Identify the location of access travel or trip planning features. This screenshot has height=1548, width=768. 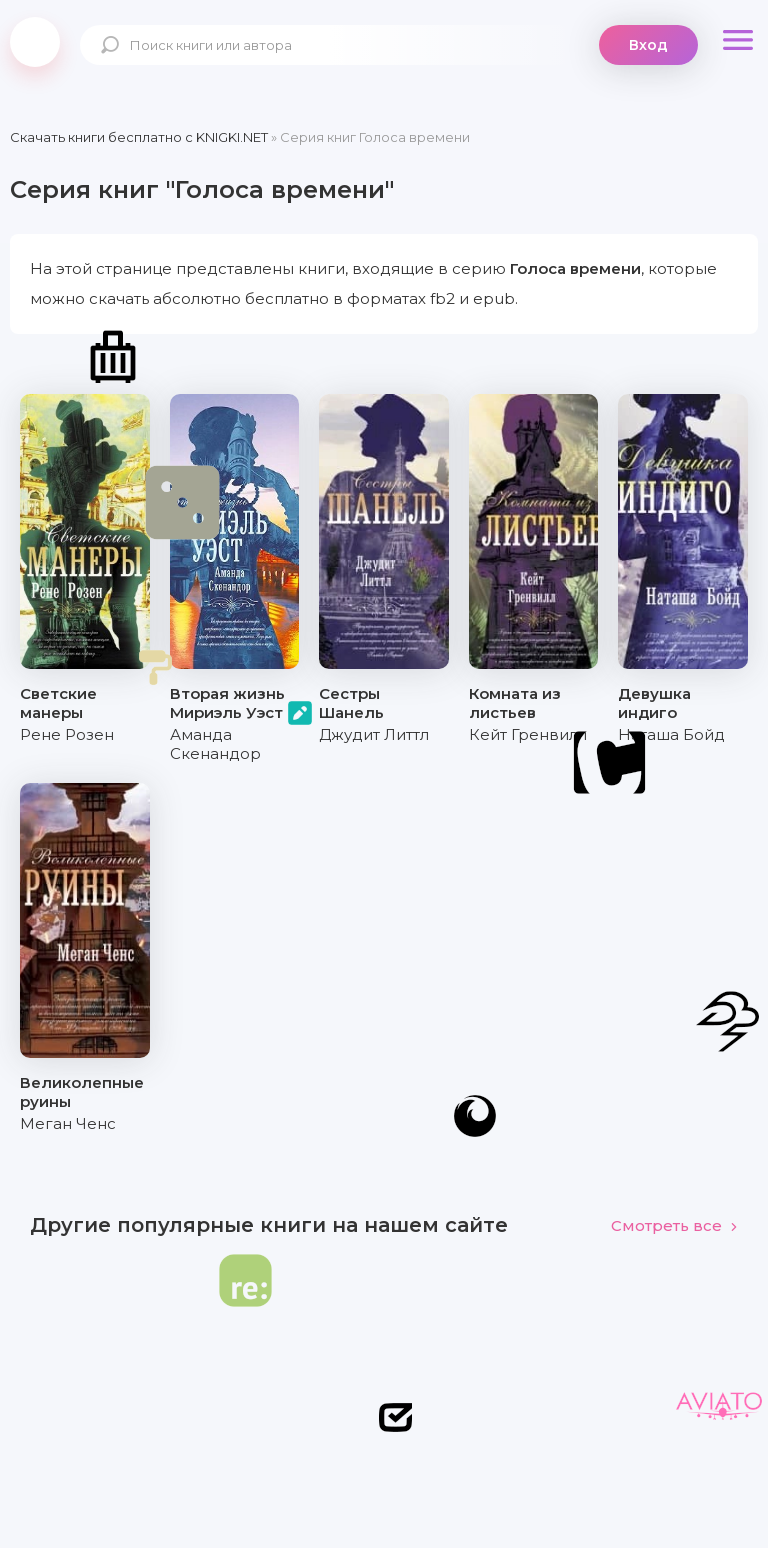
(113, 358).